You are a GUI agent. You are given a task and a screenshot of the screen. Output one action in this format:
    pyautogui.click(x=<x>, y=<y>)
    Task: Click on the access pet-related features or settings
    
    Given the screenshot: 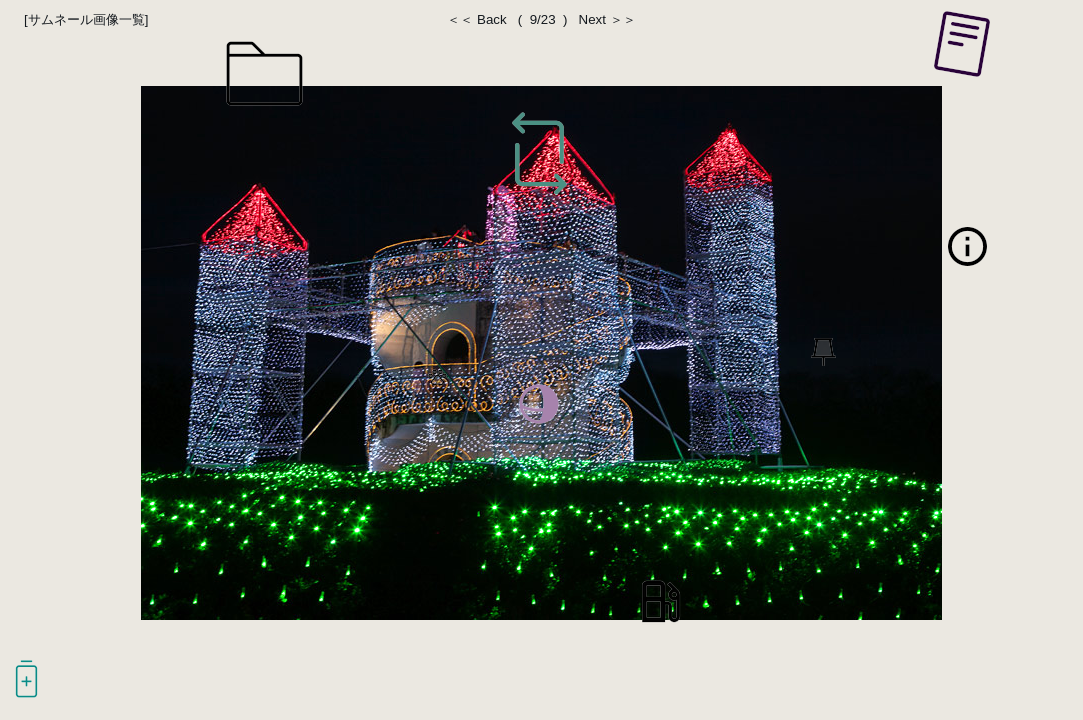 What is the action you would take?
    pyautogui.click(x=437, y=377)
    